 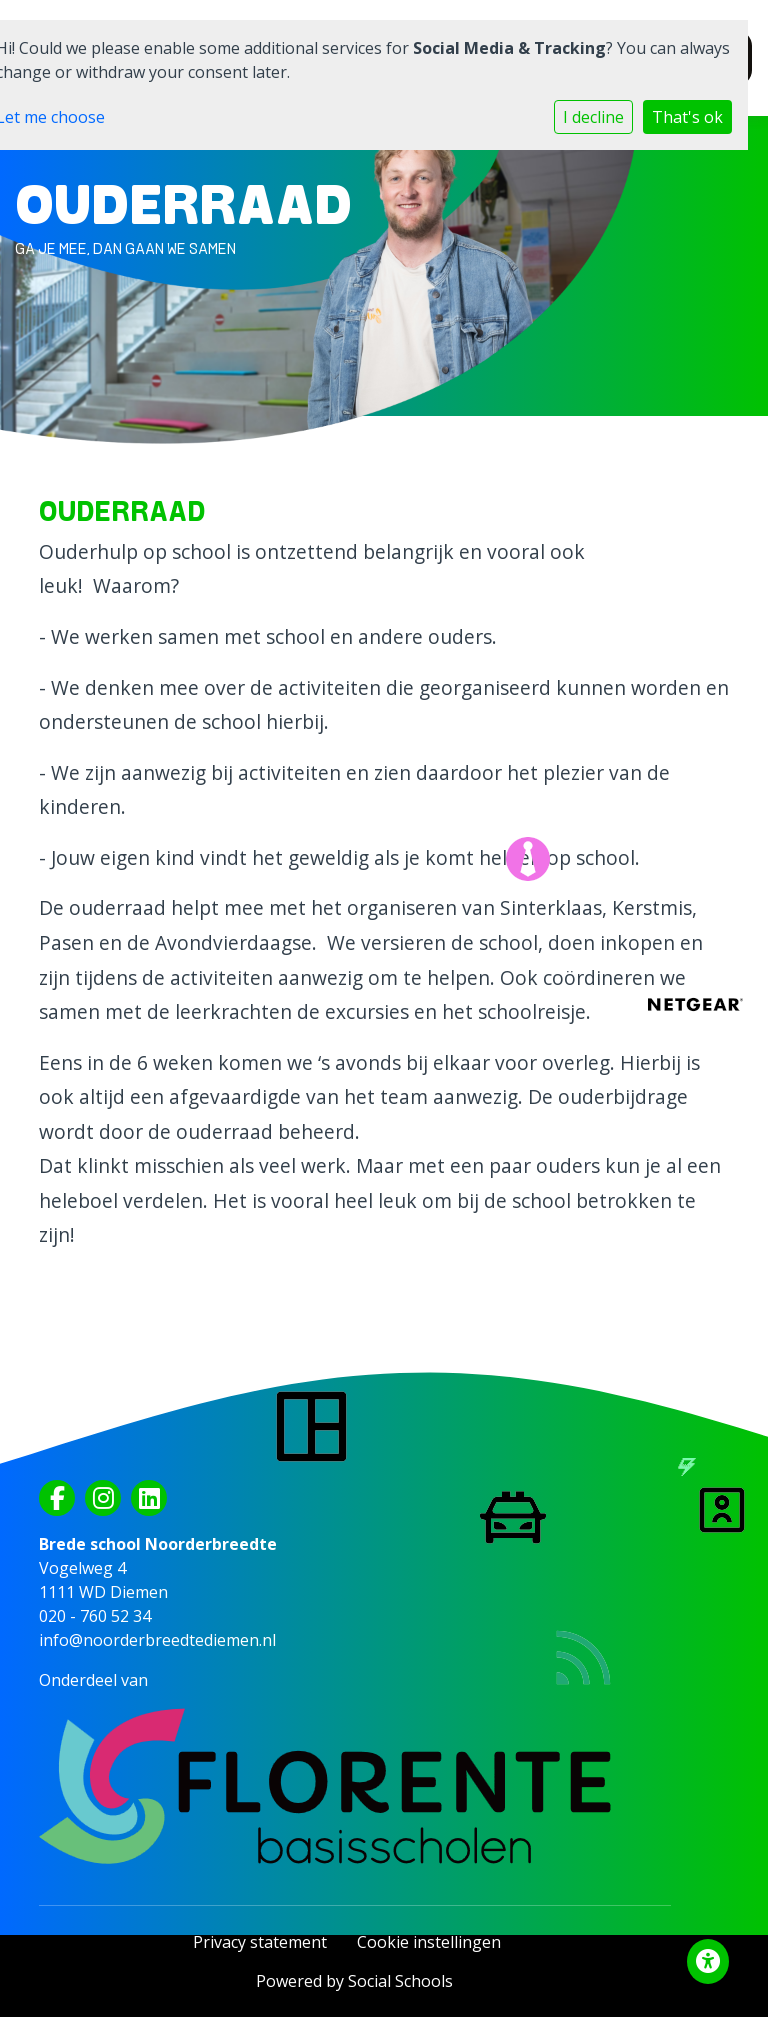 I want to click on open game jolt app or website, so click(x=687, y=1467).